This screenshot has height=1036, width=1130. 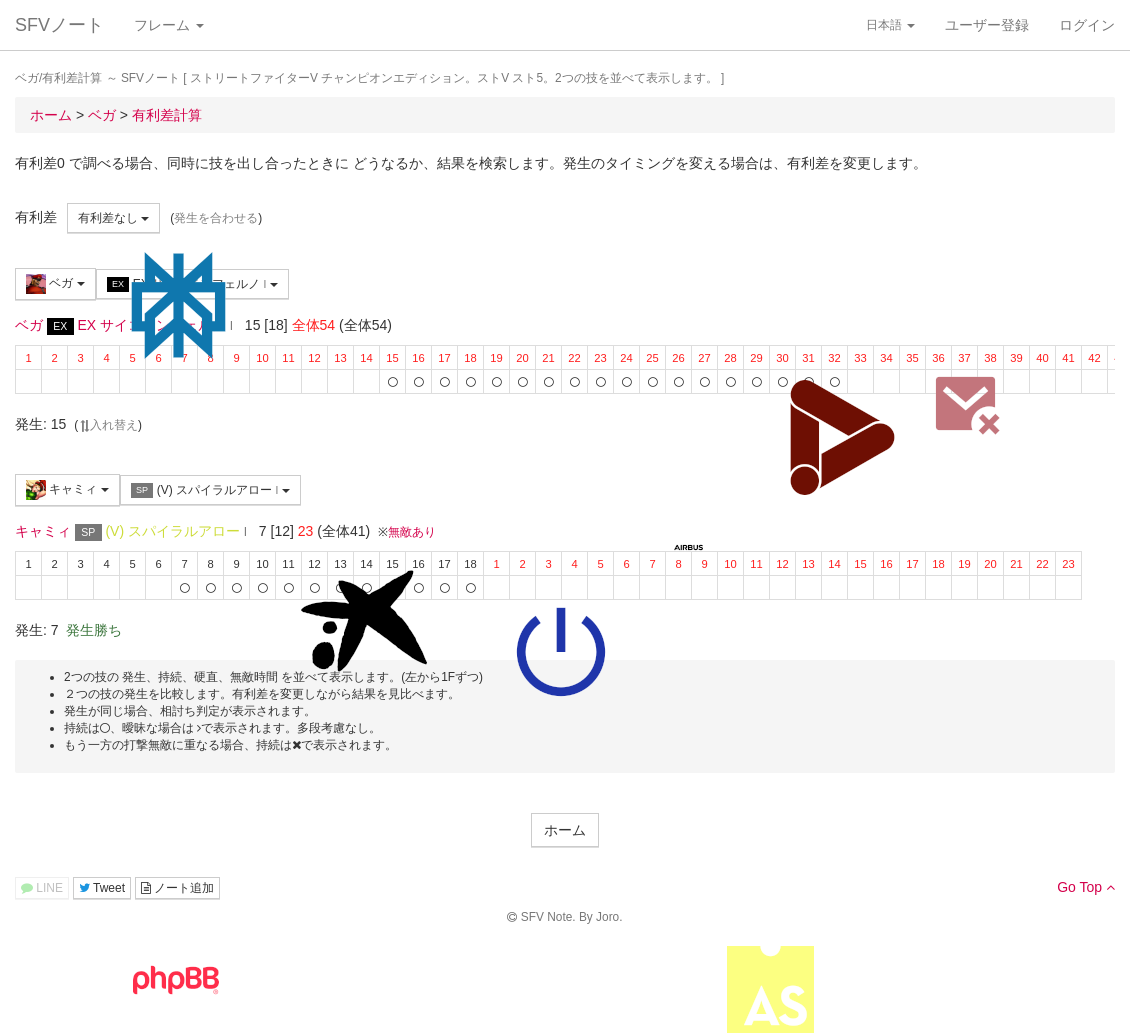 What do you see at coordinates (364, 621) in the screenshot?
I see `open the CaixaBank mobile banking app` at bounding box center [364, 621].